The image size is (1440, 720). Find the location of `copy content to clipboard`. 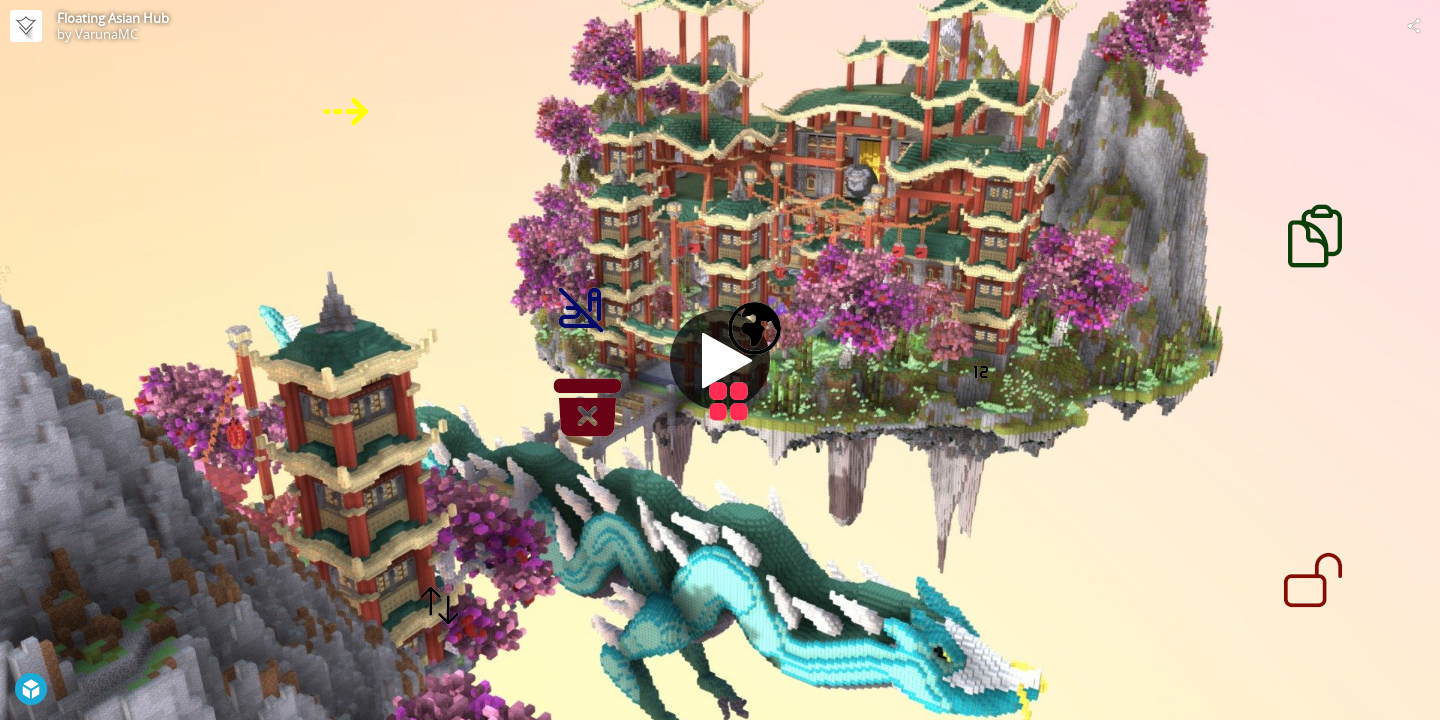

copy content to clipboard is located at coordinates (1315, 236).